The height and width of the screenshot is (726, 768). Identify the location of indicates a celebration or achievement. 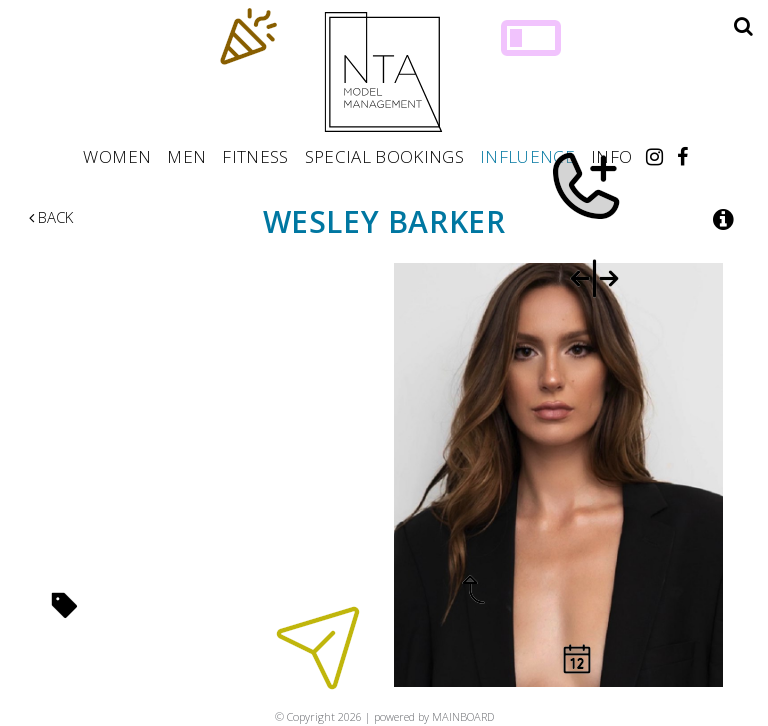
(245, 39).